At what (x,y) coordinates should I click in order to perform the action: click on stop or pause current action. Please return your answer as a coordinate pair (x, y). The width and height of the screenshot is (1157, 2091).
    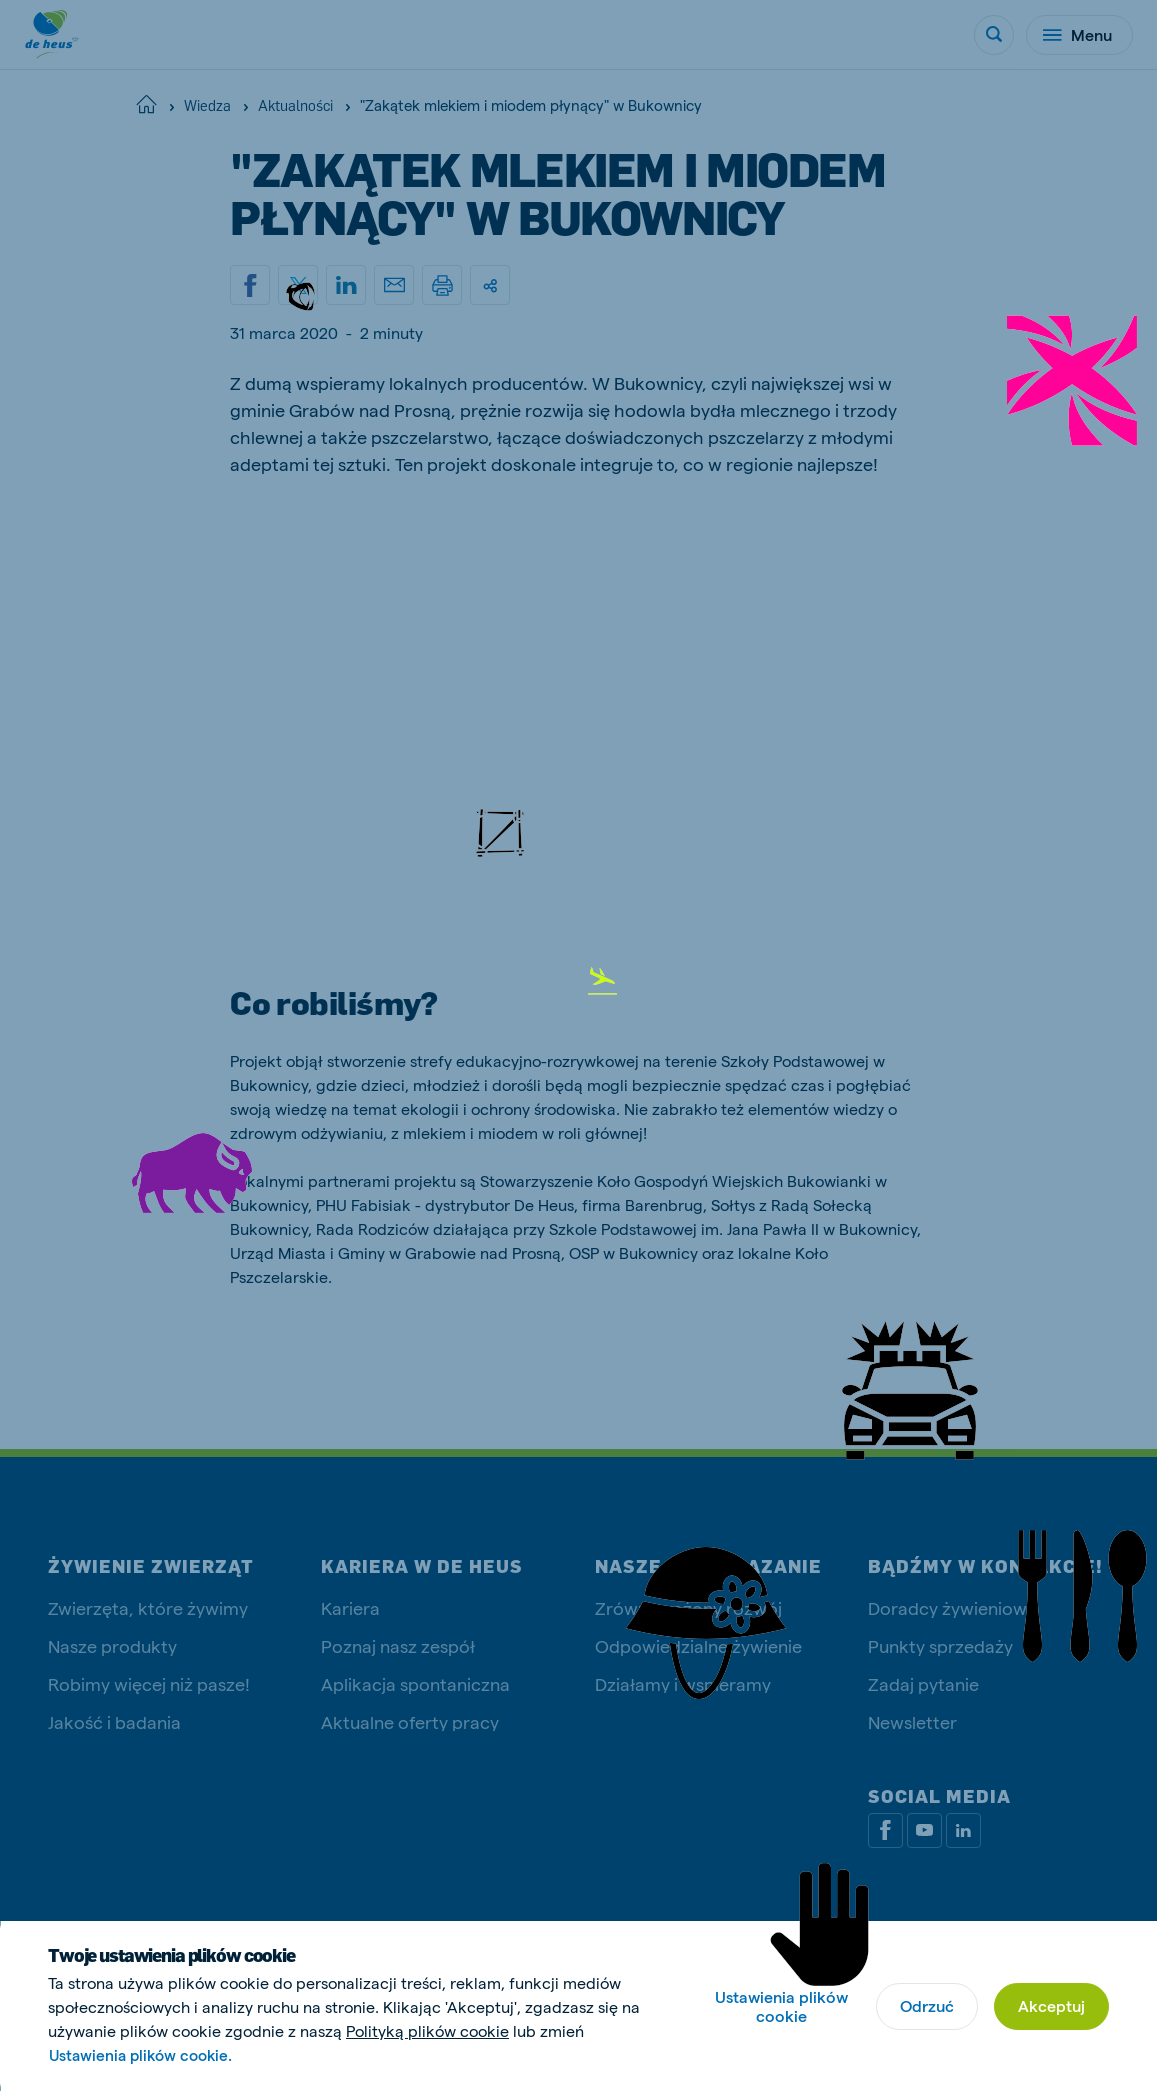
    Looking at the image, I should click on (819, 1924).